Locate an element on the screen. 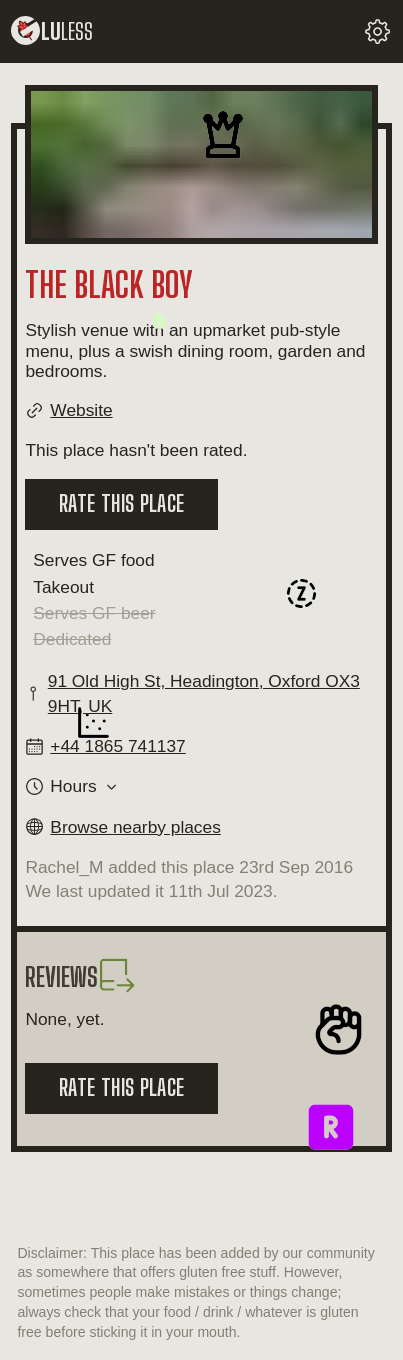  indicate solidarity or support is located at coordinates (338, 1029).